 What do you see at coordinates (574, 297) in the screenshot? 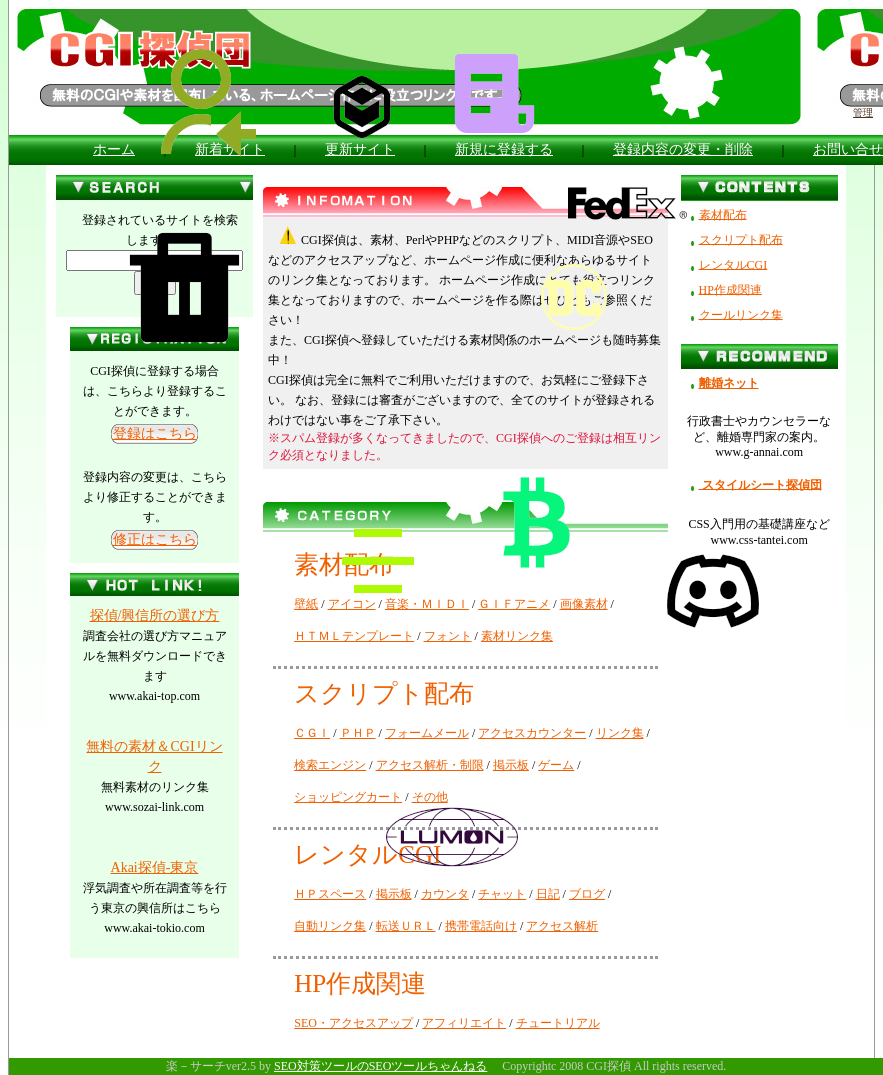
I see `DC Entertainment logo` at bounding box center [574, 297].